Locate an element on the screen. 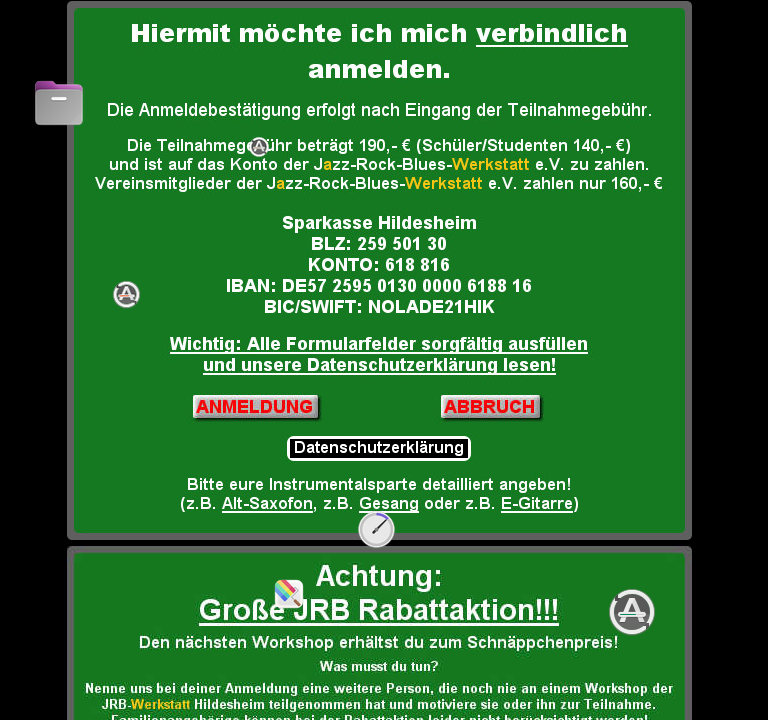  open Gradience app to customize GTK theme colors is located at coordinates (289, 594).